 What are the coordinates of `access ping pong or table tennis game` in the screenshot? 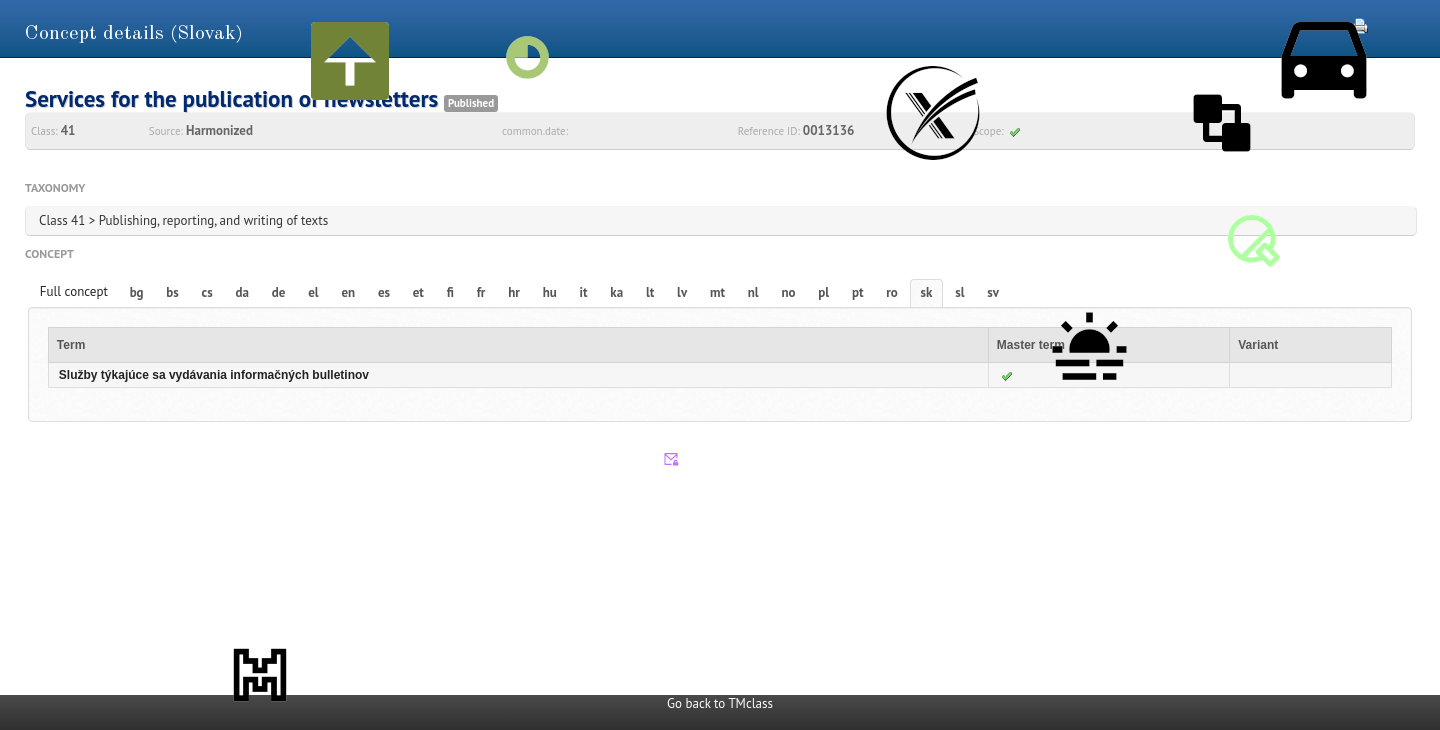 It's located at (1253, 240).